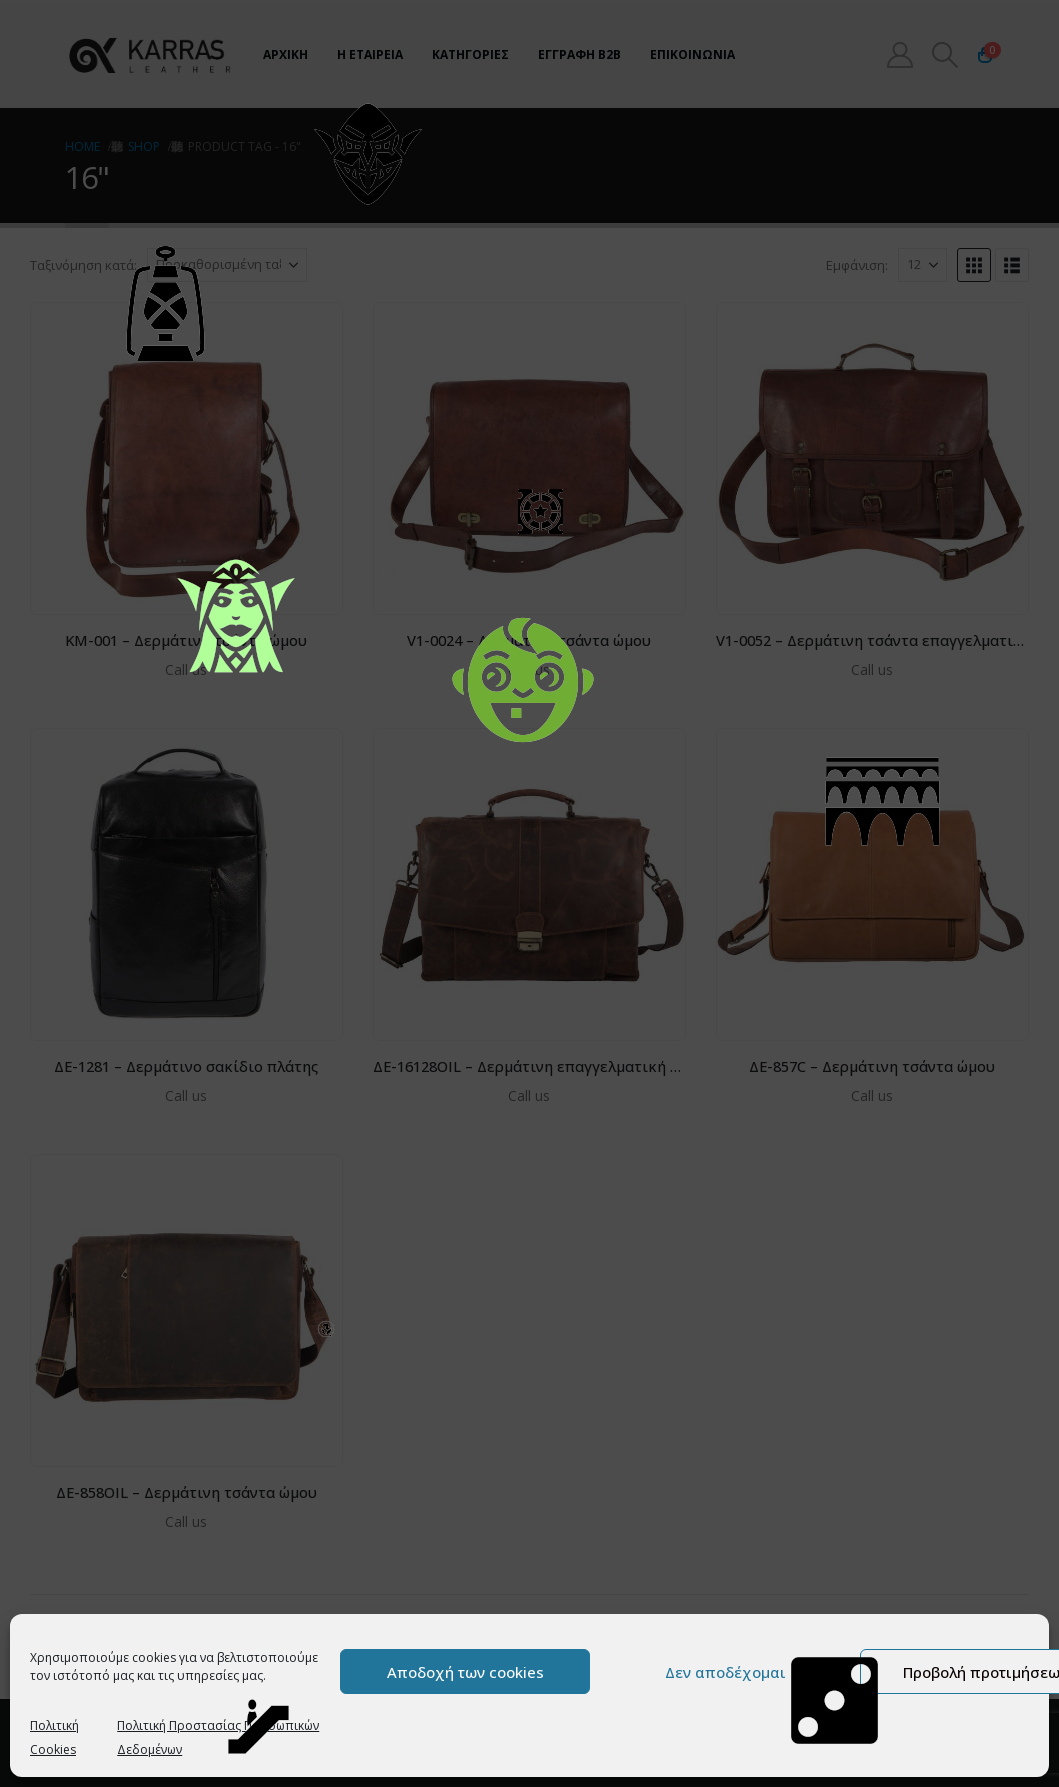 The height and width of the screenshot is (1787, 1059). I want to click on access parenting or baby-related features, so click(523, 680).